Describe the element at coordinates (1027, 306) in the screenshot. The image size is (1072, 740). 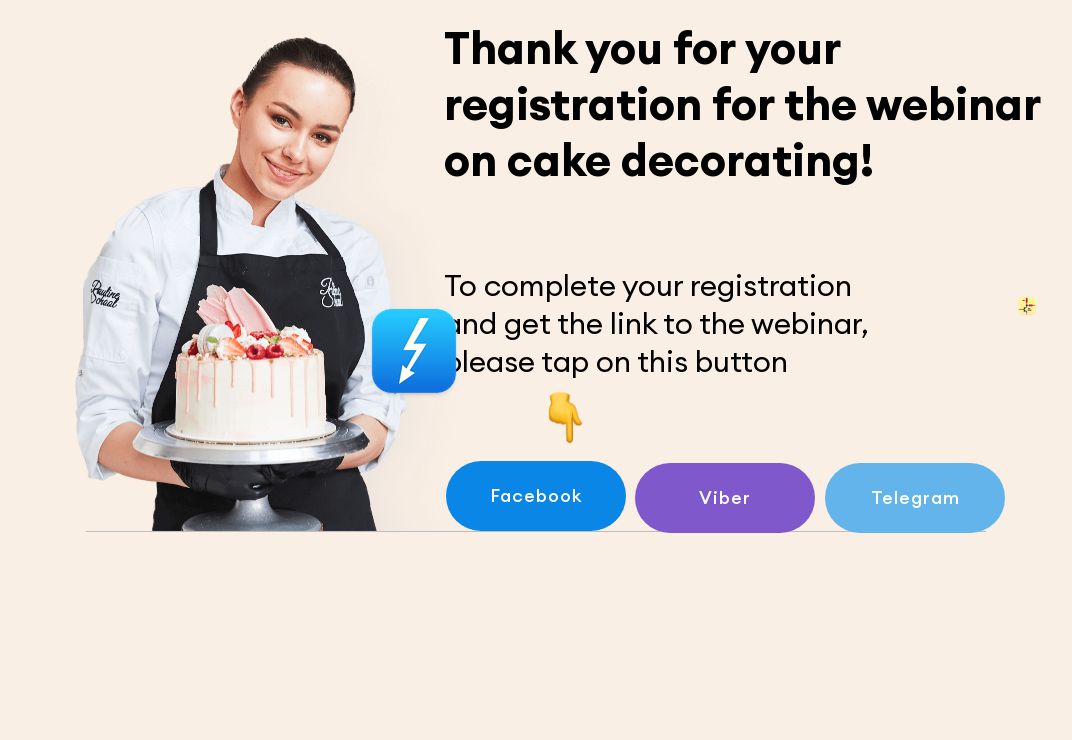
I see `open eeschema schematic editor` at that location.